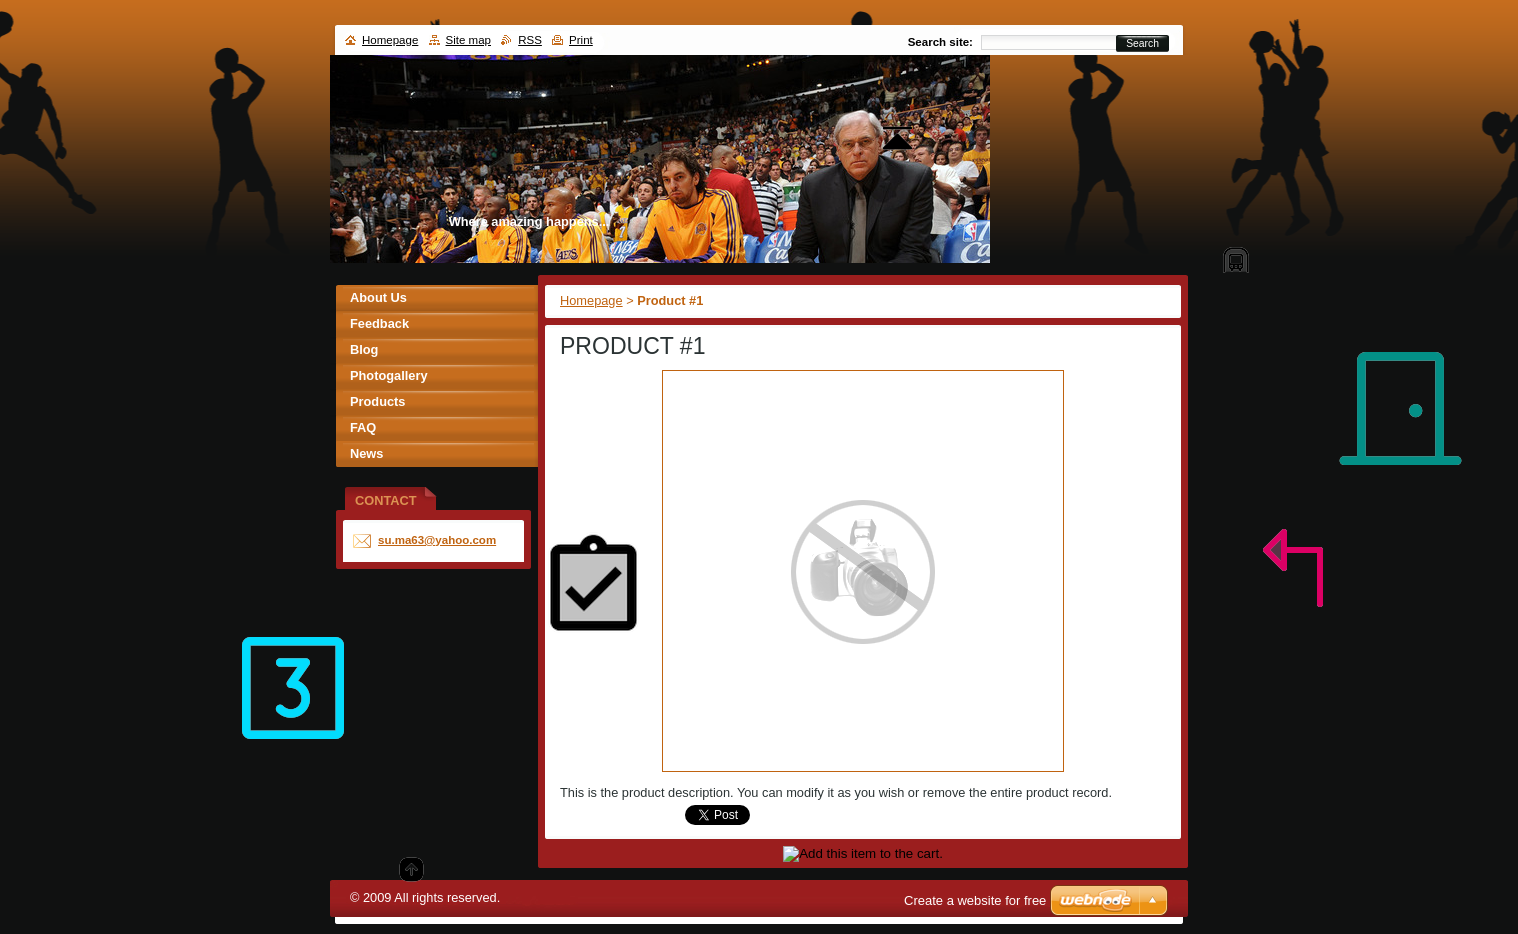  I want to click on exit or log out of the application, so click(1400, 408).